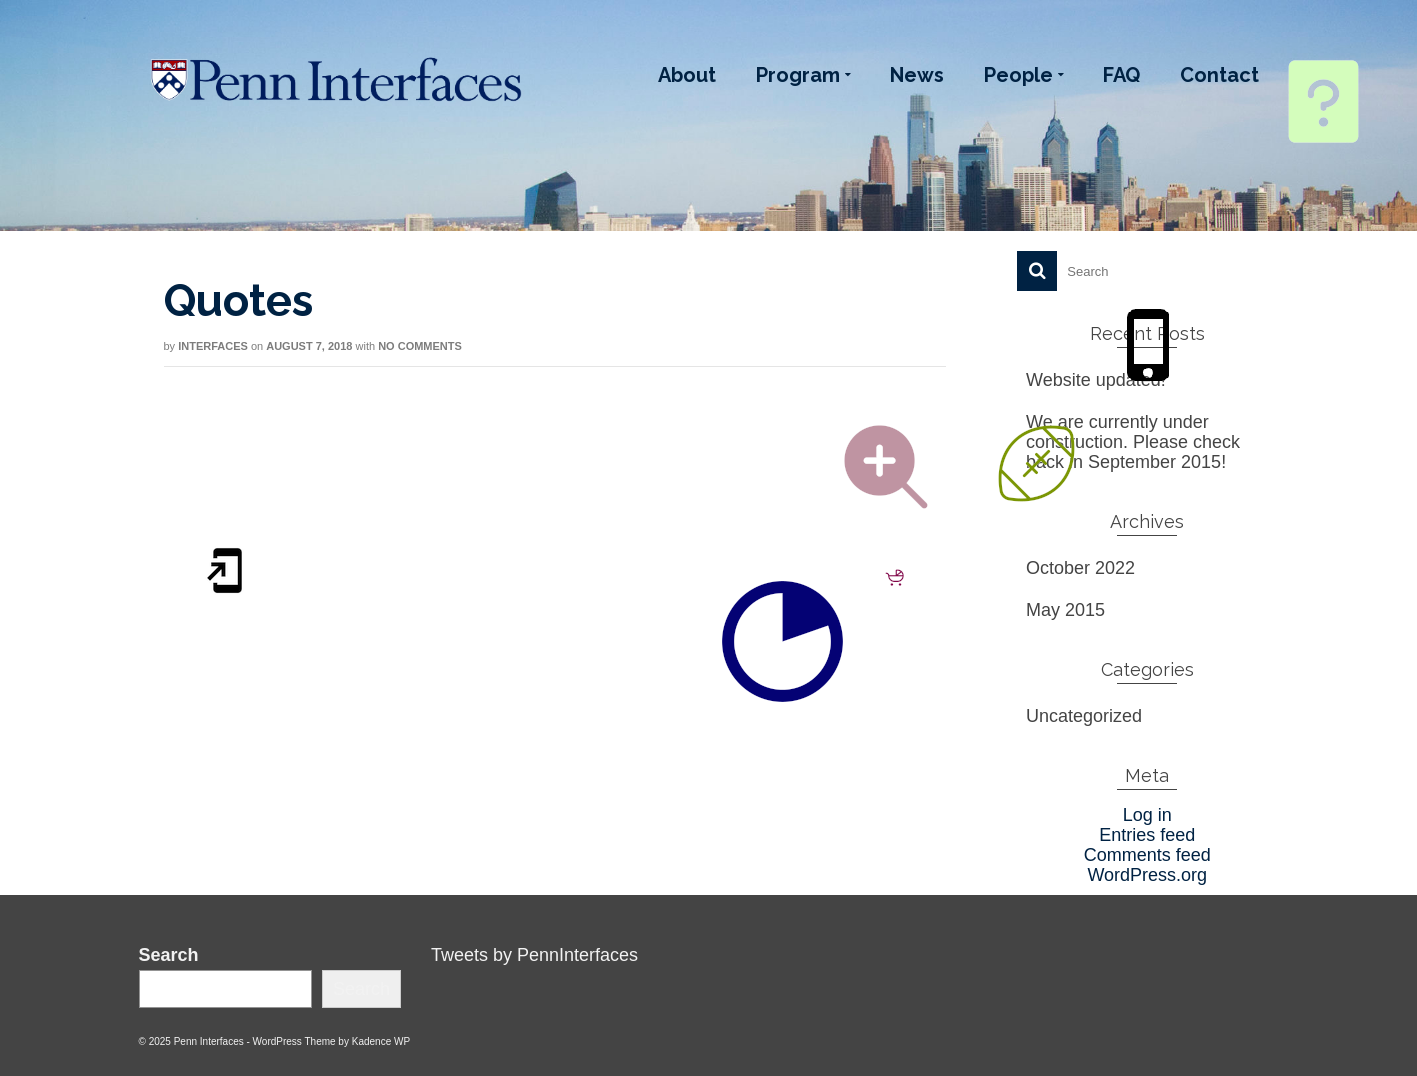  What do you see at coordinates (782, 641) in the screenshot?
I see `indicates 20% progress or completion` at bounding box center [782, 641].